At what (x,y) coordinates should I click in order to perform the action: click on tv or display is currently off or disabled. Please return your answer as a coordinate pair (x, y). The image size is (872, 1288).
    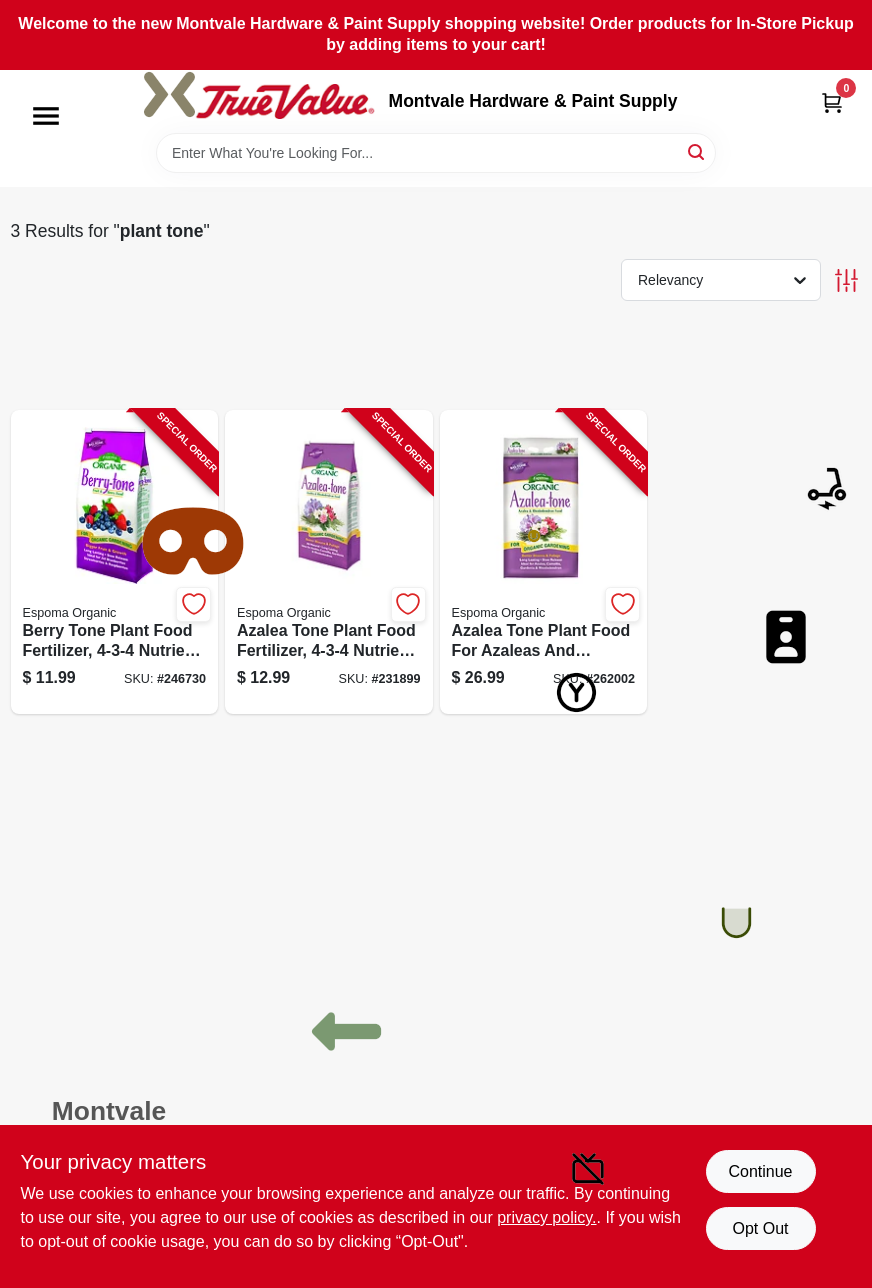
    Looking at the image, I should click on (588, 1169).